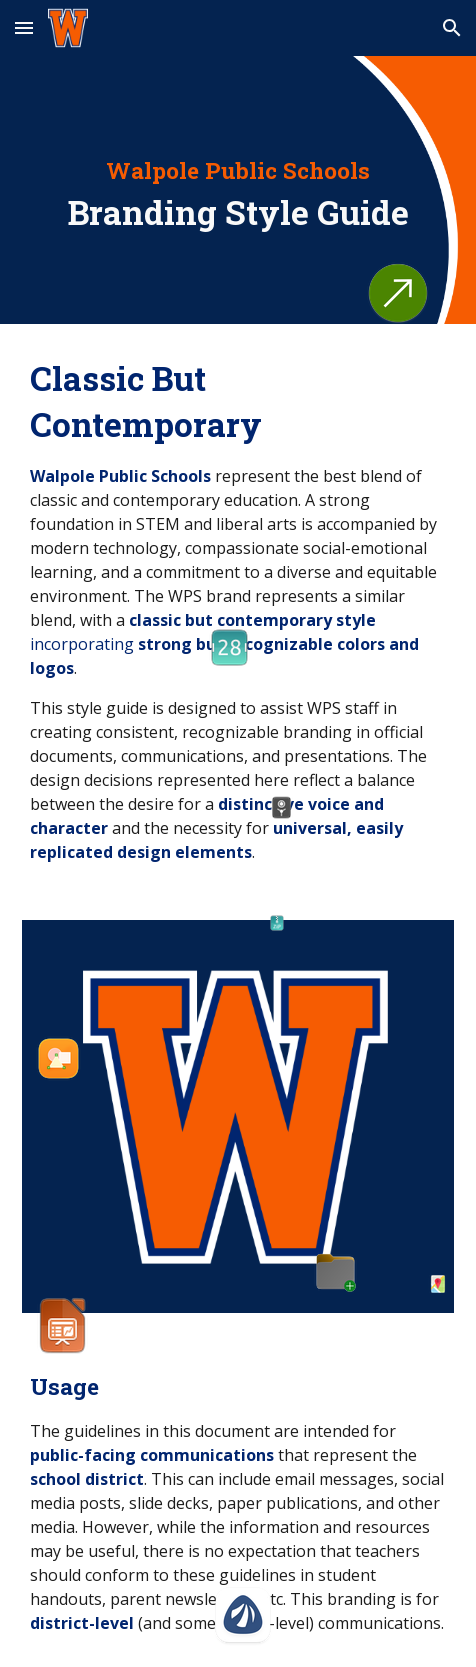  Describe the element at coordinates (62, 1325) in the screenshot. I see `open libreoffice impress presentation software` at that location.